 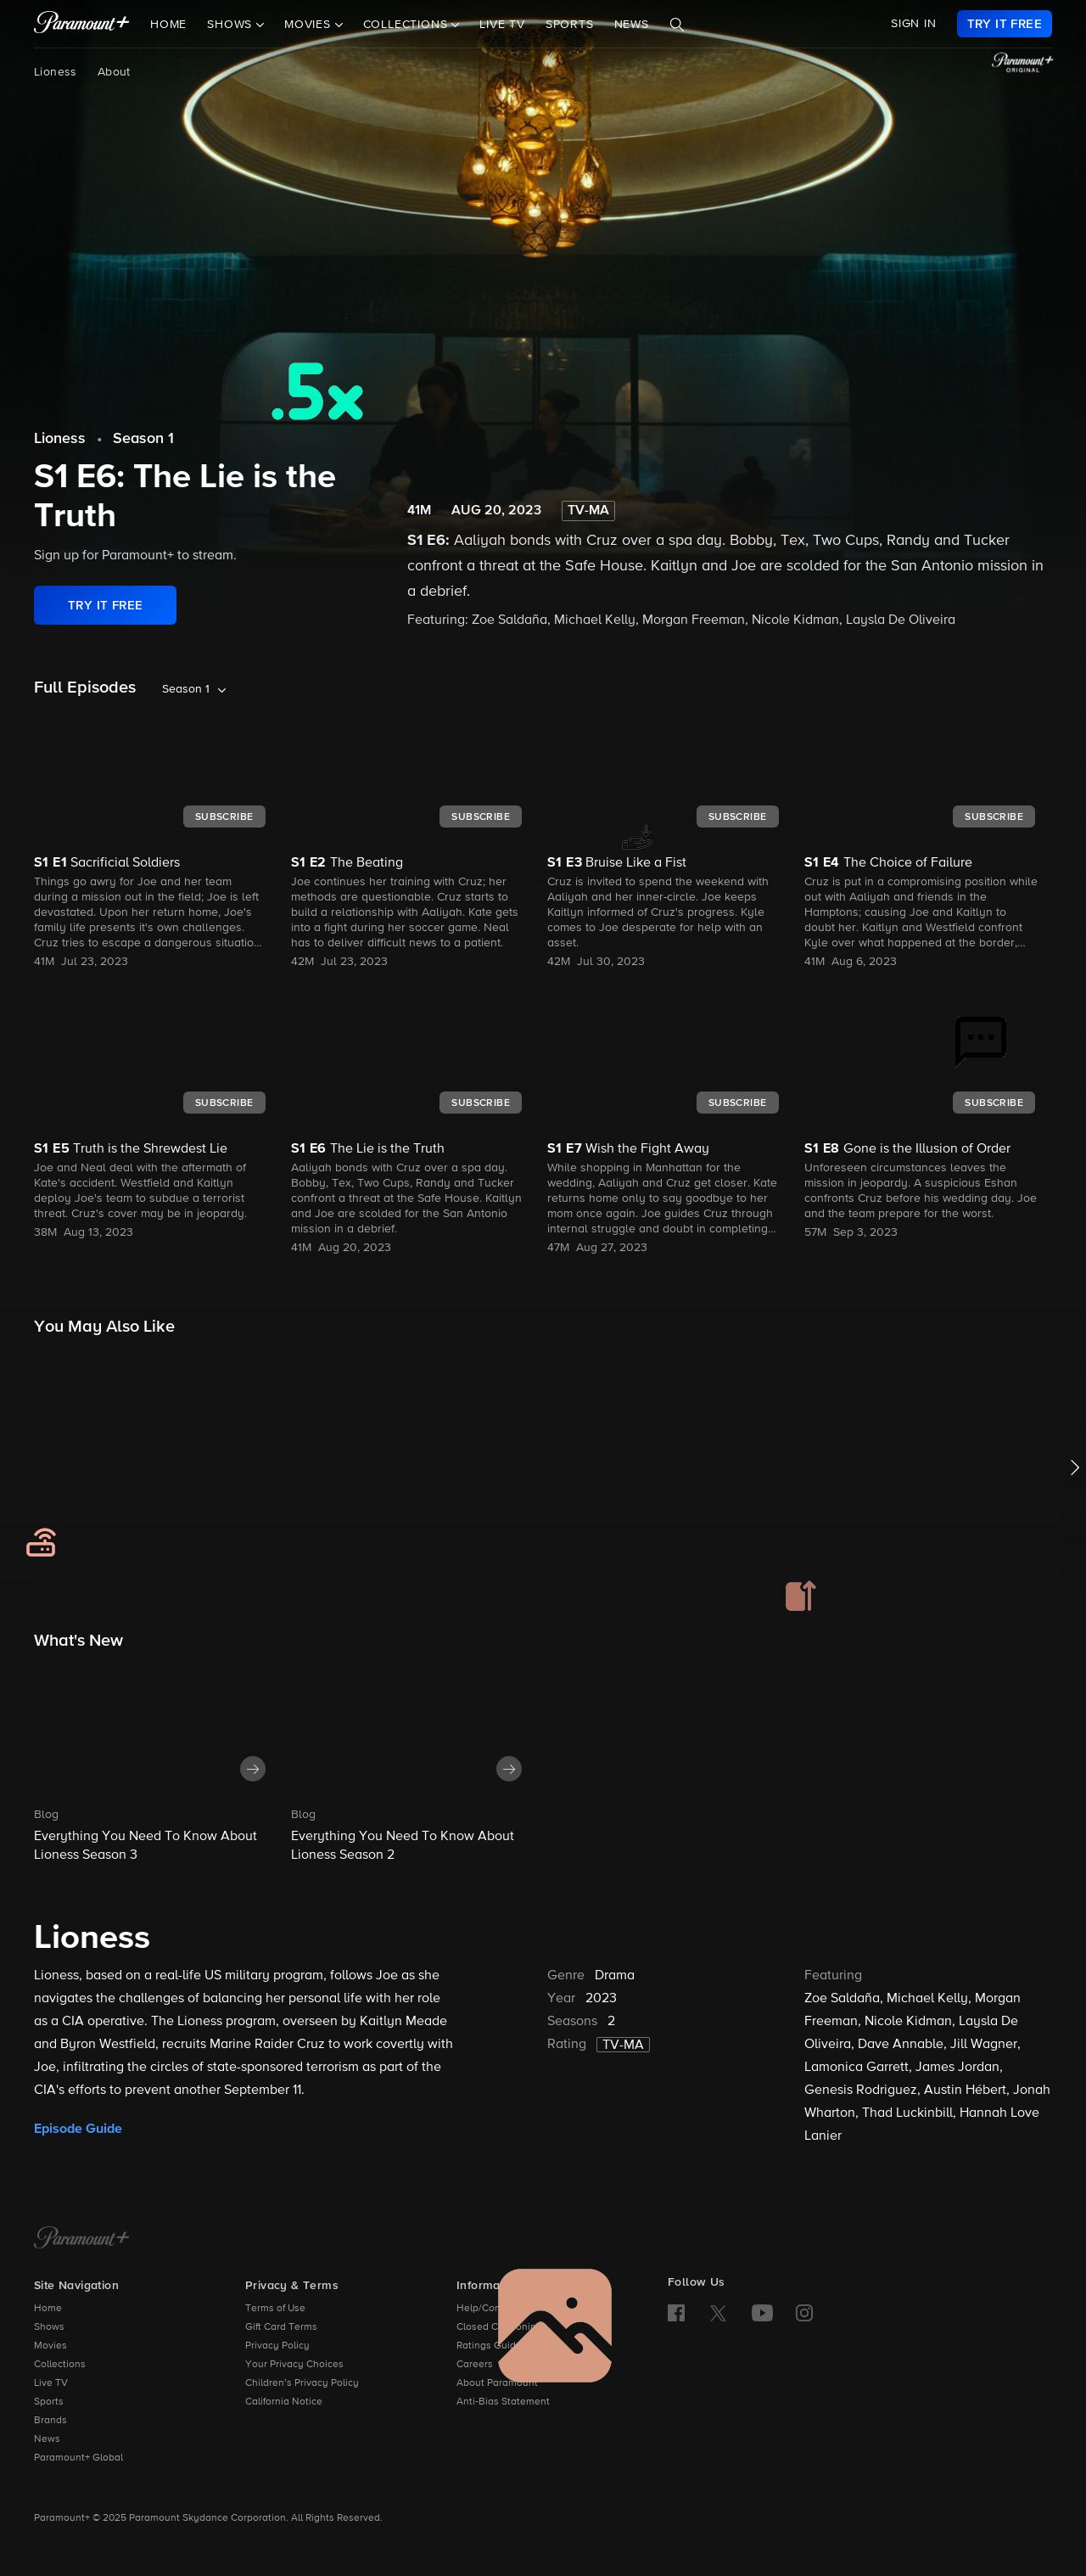 I want to click on set playback speed to 0.5x, so click(x=317, y=391).